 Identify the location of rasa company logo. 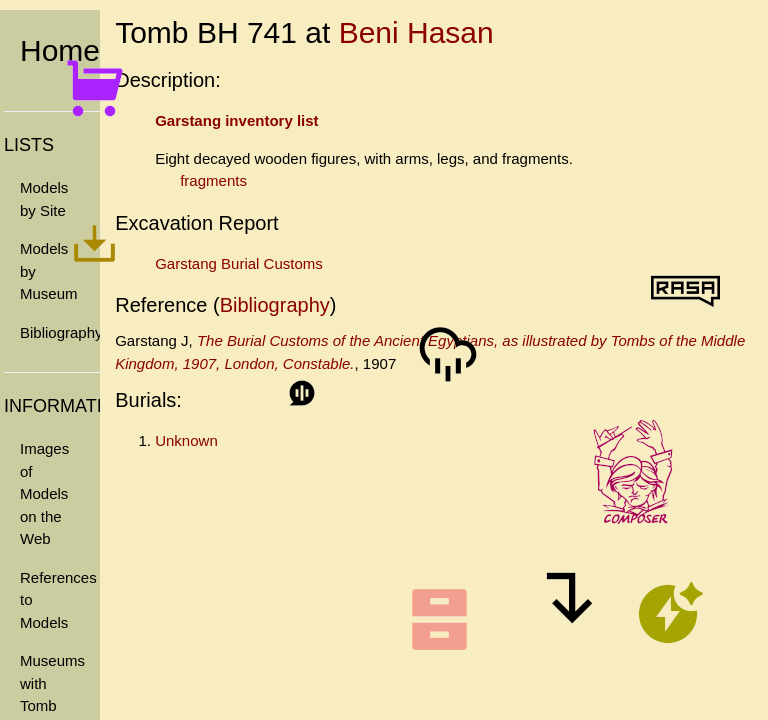
(685, 291).